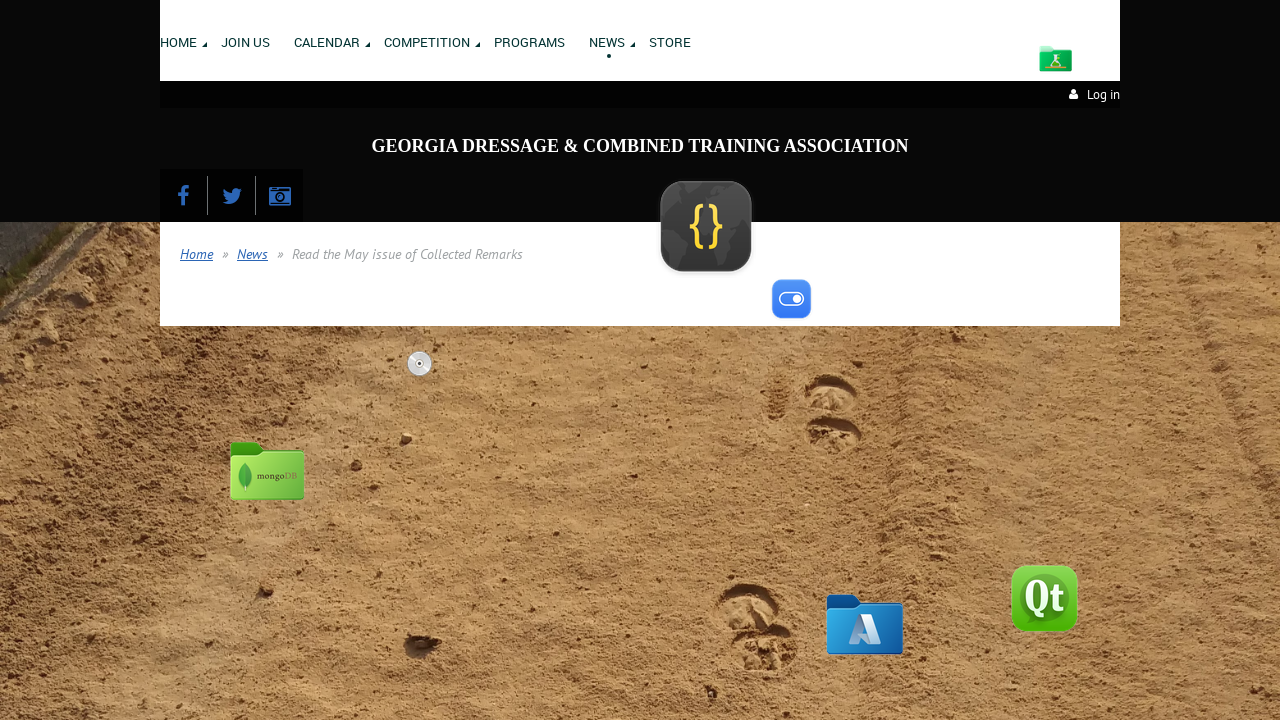 The height and width of the screenshot is (720, 1280). I want to click on open microsoft azure project folder, so click(864, 626).